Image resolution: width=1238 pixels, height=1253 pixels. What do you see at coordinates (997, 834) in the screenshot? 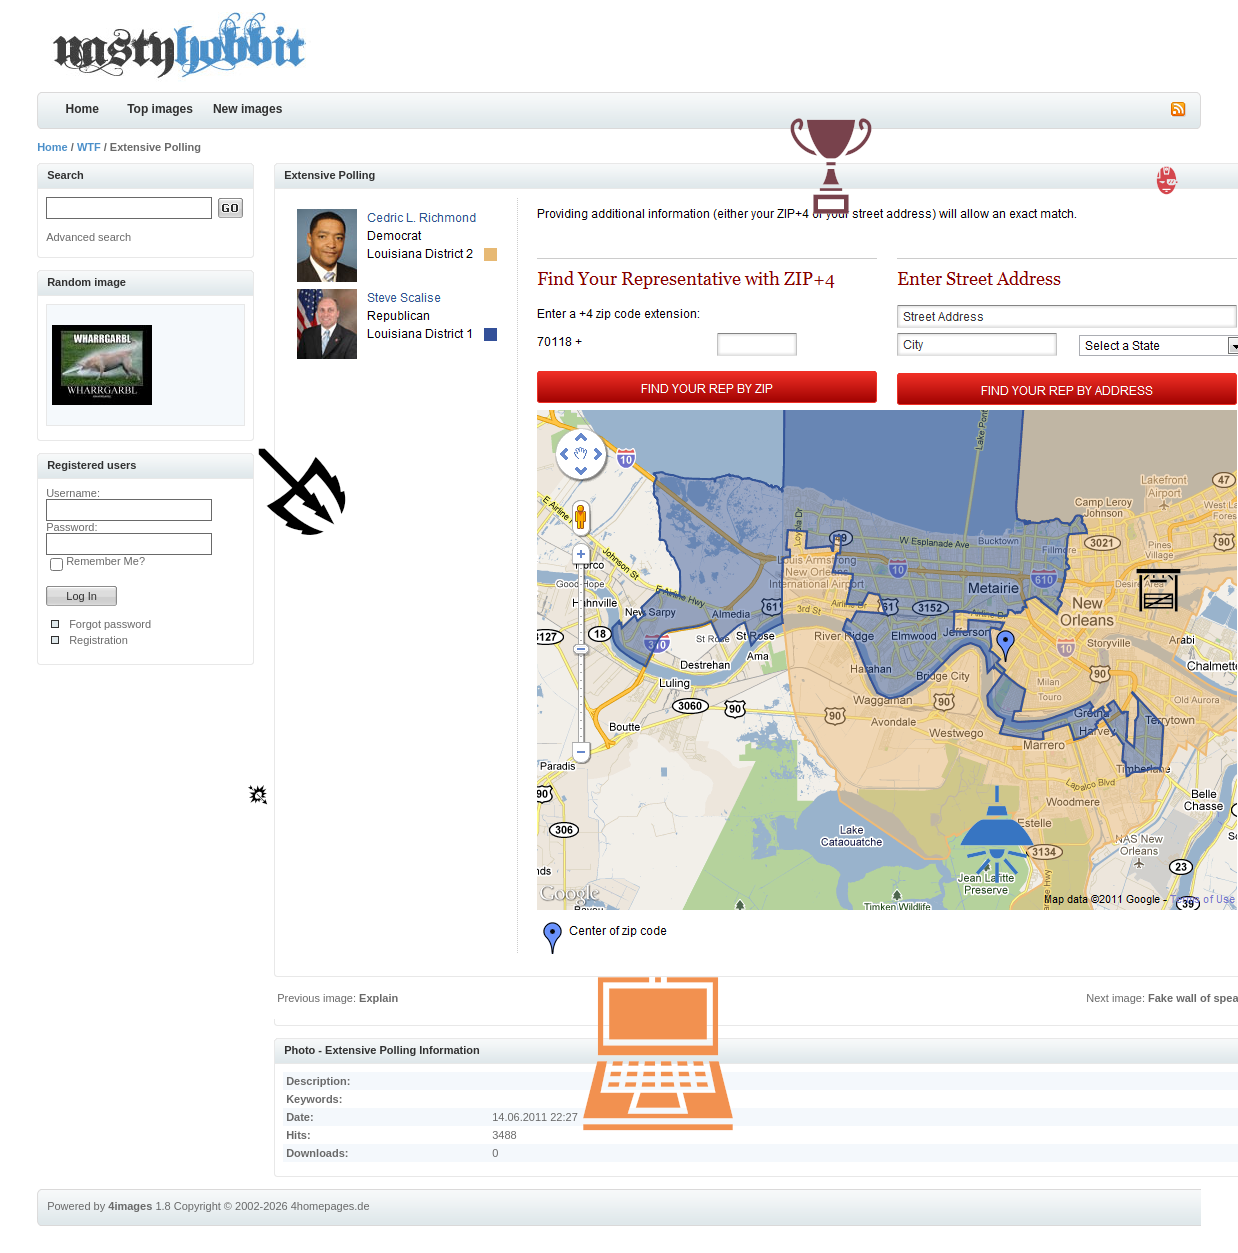
I see `toggle ceiling light on/off` at bounding box center [997, 834].